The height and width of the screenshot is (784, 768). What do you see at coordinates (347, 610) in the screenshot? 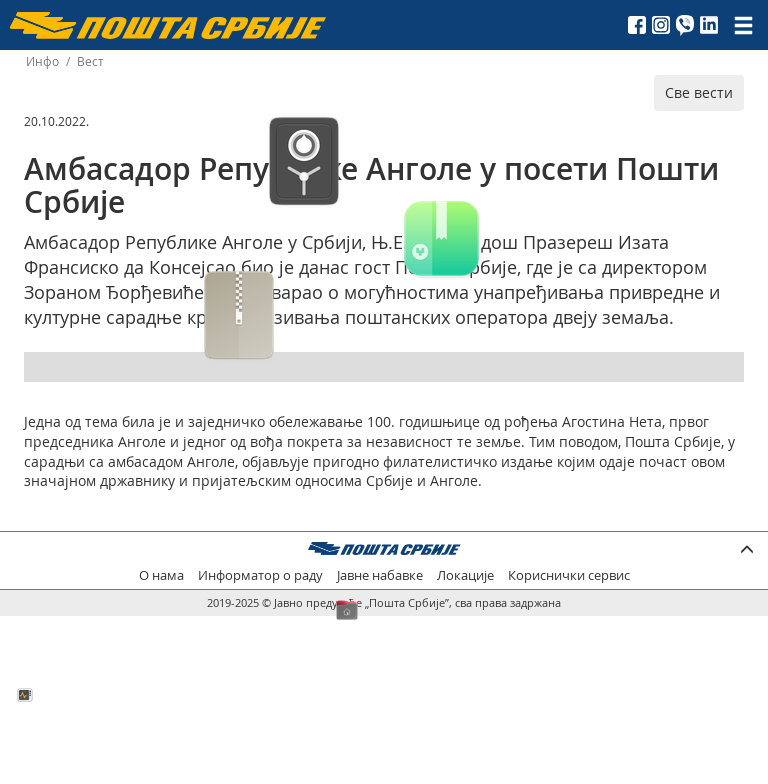
I see `access your home folder` at bounding box center [347, 610].